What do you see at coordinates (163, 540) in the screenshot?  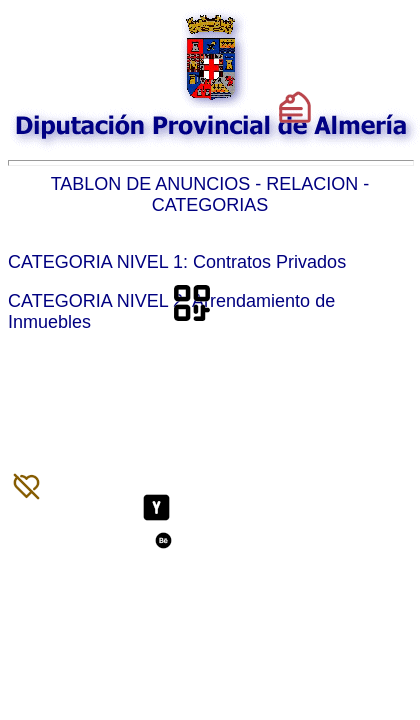 I see `view Behance portfolio` at bounding box center [163, 540].